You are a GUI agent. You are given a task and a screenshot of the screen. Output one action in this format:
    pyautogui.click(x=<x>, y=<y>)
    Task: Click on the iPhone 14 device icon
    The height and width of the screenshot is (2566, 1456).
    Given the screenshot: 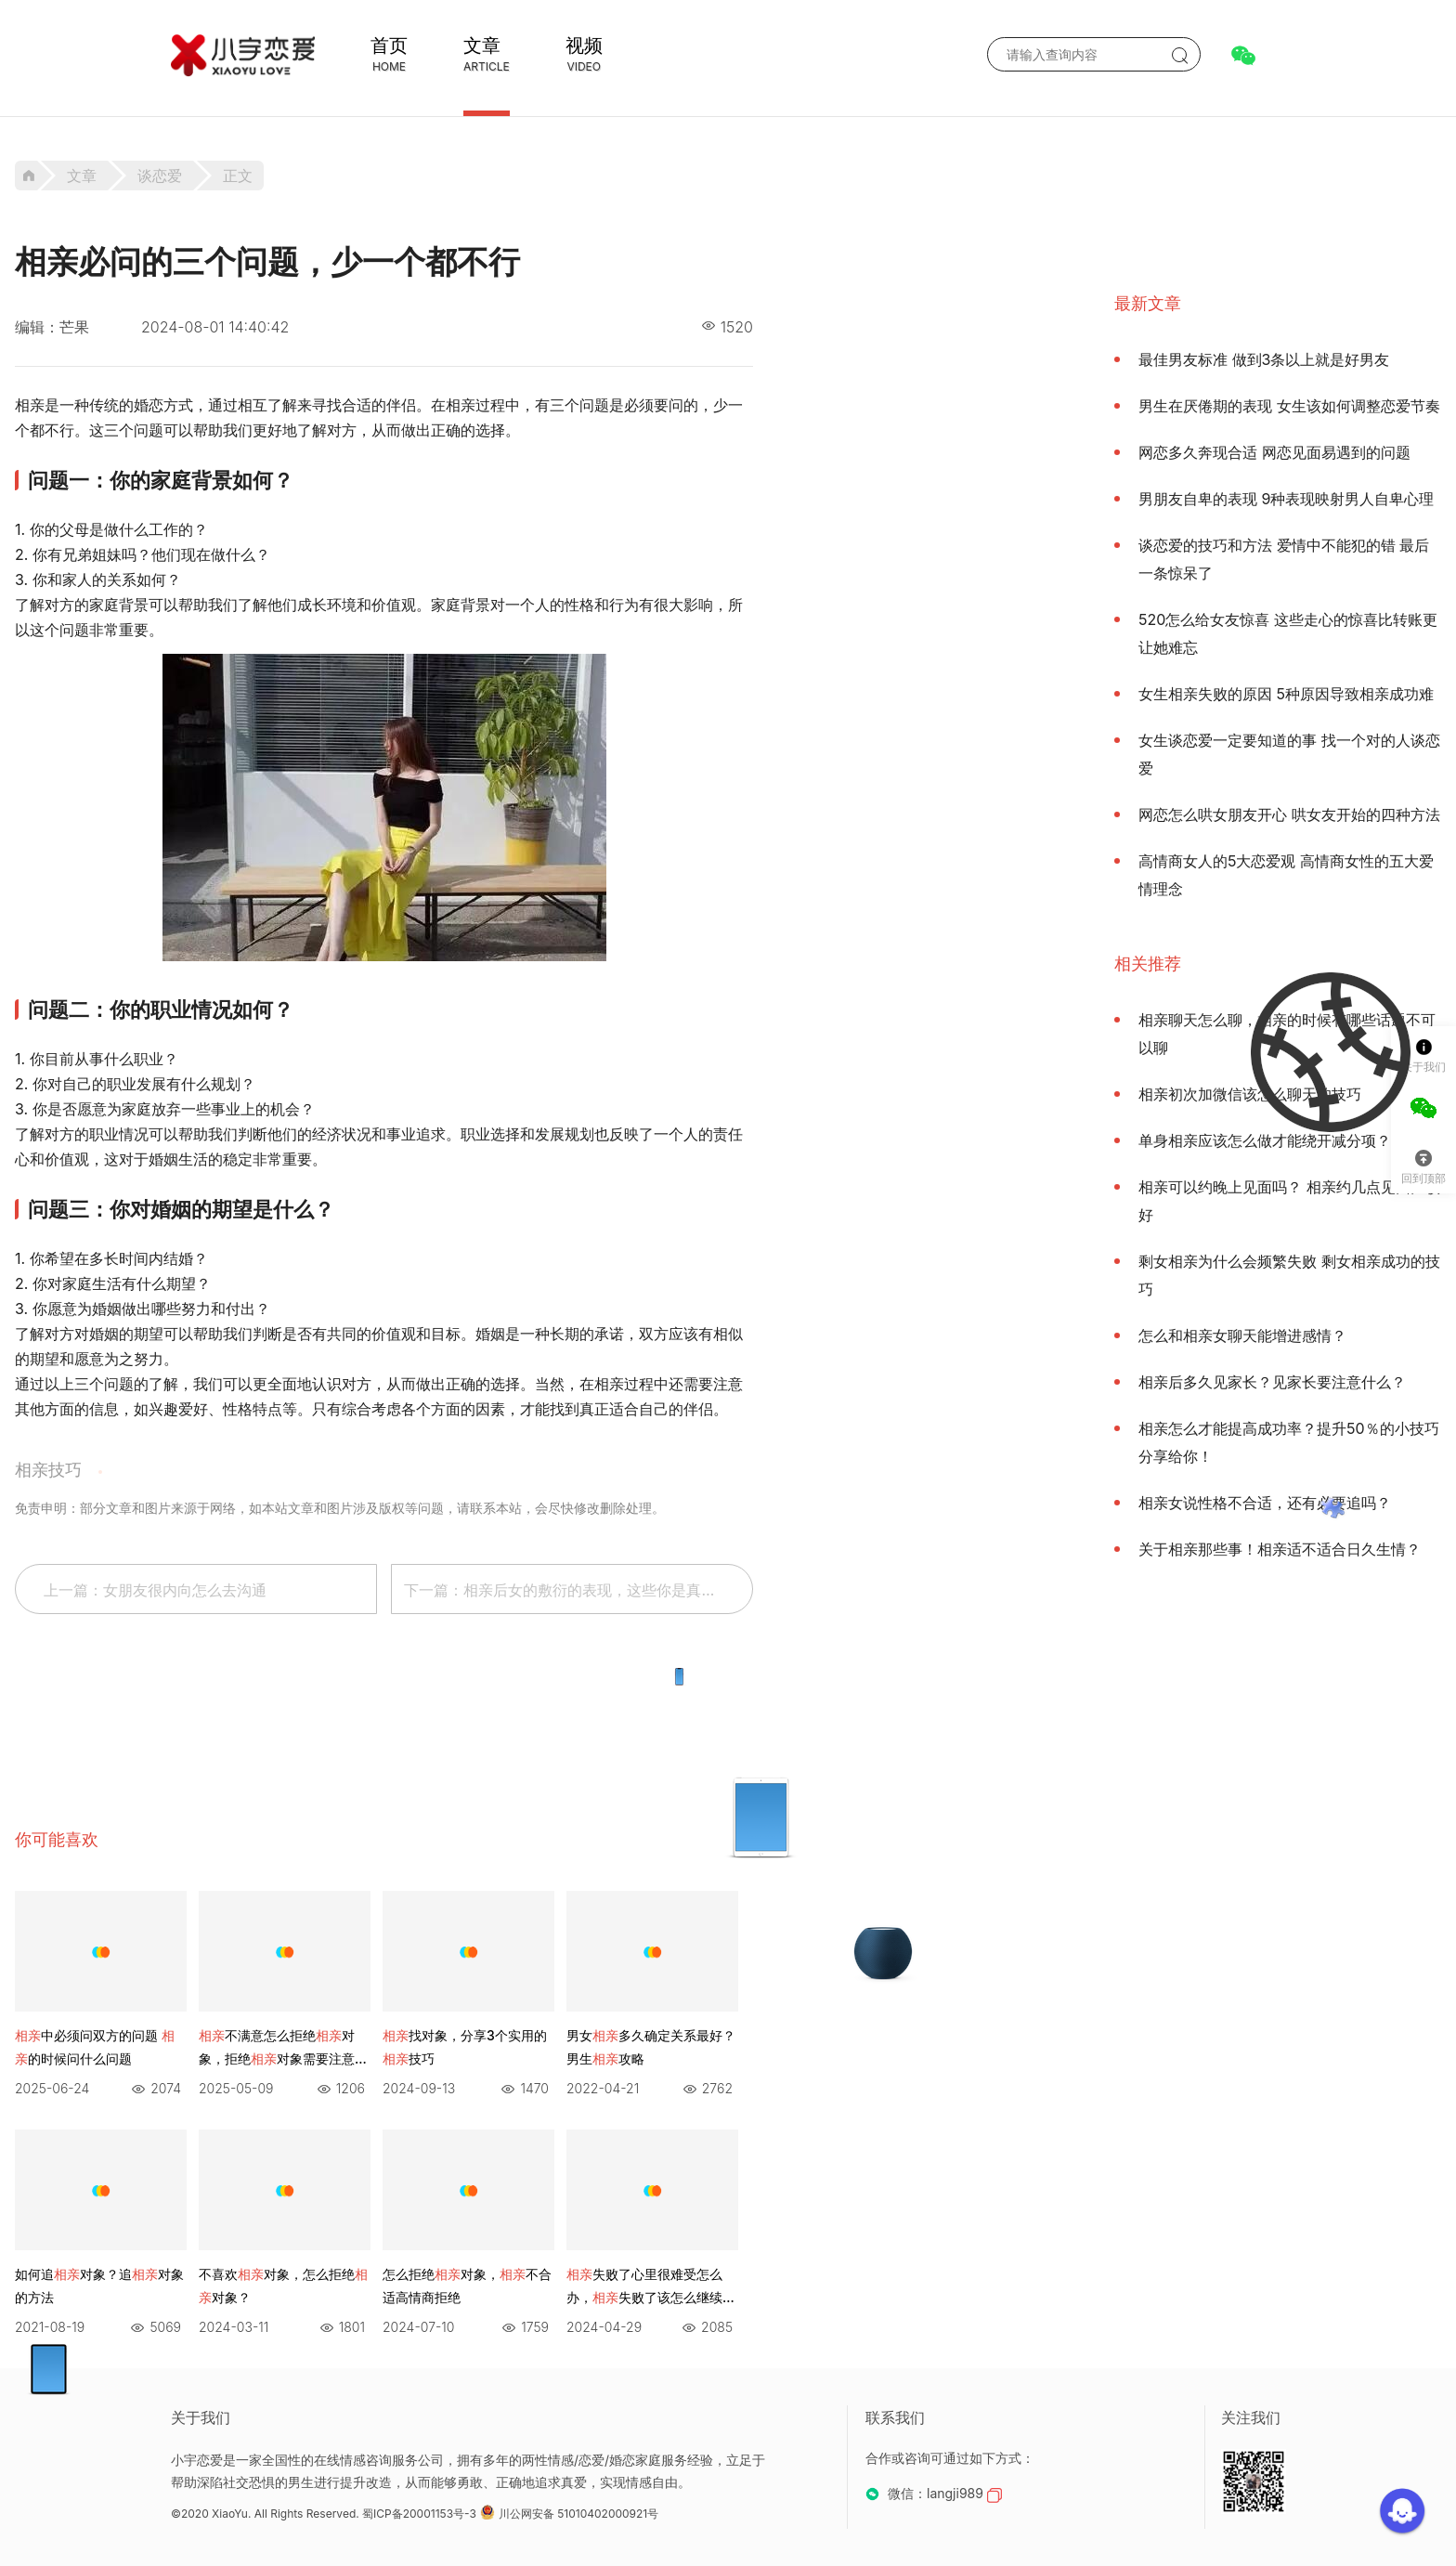 What is the action you would take?
    pyautogui.click(x=679, y=1676)
    